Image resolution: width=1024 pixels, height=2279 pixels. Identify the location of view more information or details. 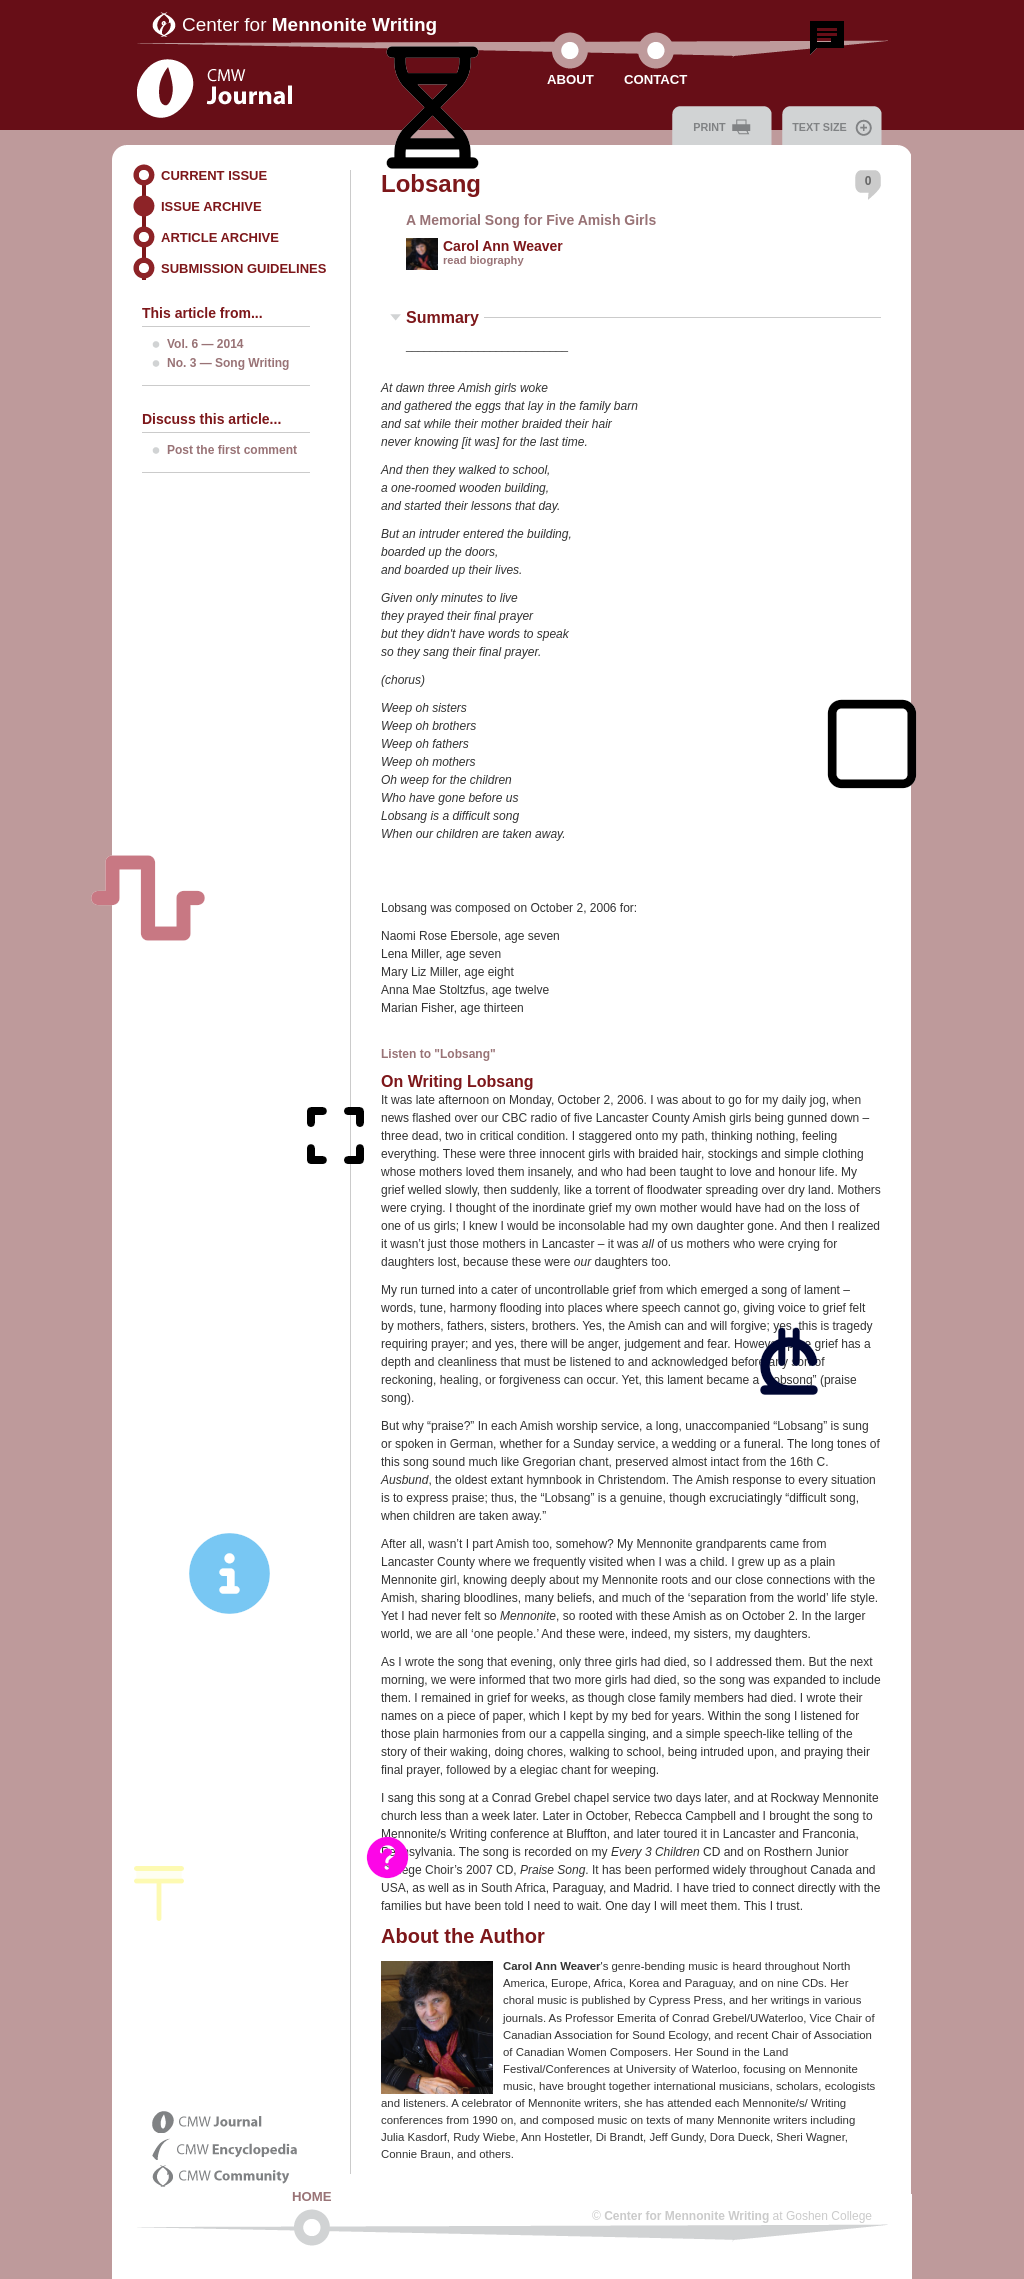
(229, 1573).